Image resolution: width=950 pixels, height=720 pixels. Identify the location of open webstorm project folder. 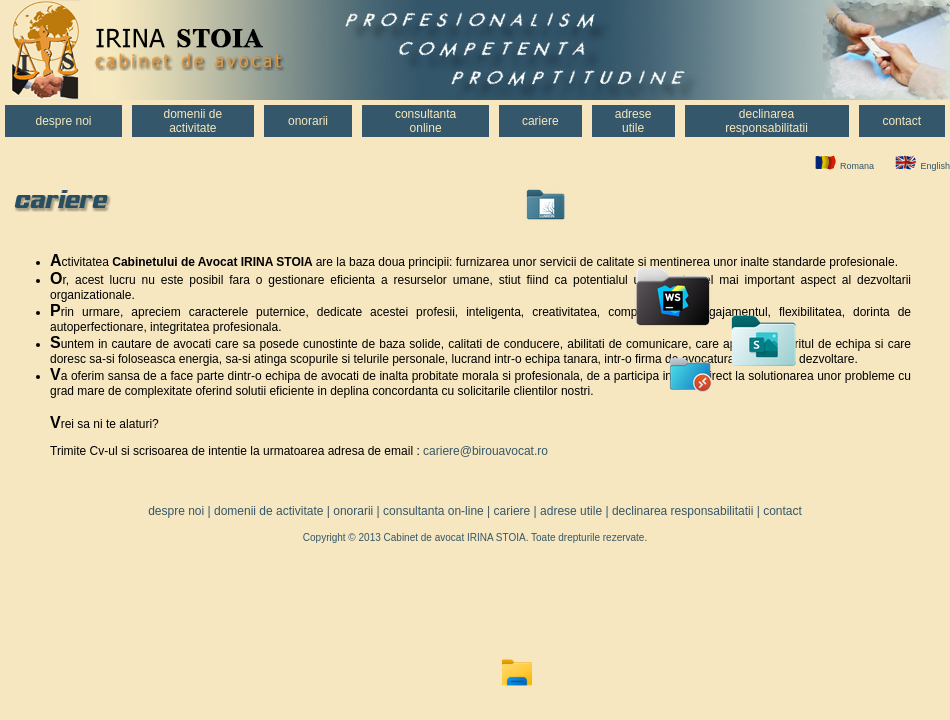
(672, 298).